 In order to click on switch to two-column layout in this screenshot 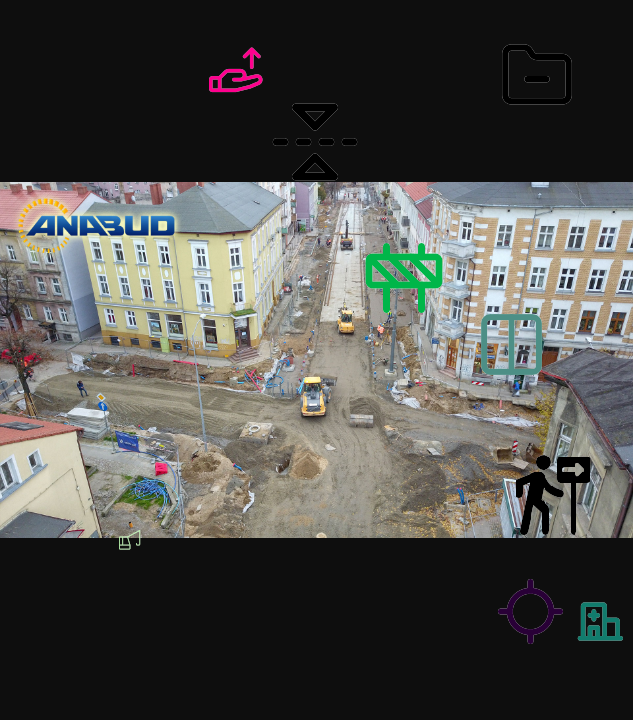, I will do `click(511, 344)`.